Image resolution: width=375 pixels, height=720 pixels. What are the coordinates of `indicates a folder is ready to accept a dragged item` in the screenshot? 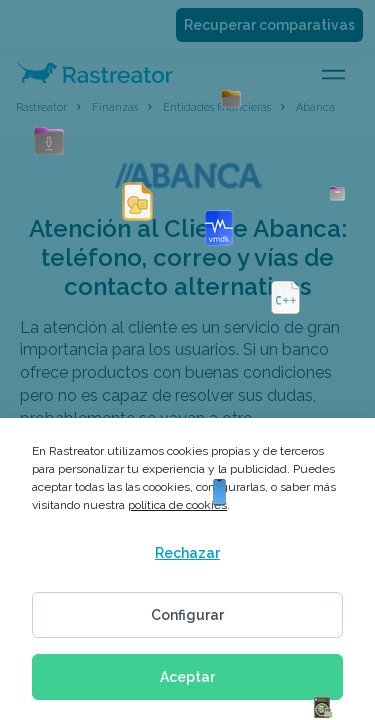 It's located at (231, 99).